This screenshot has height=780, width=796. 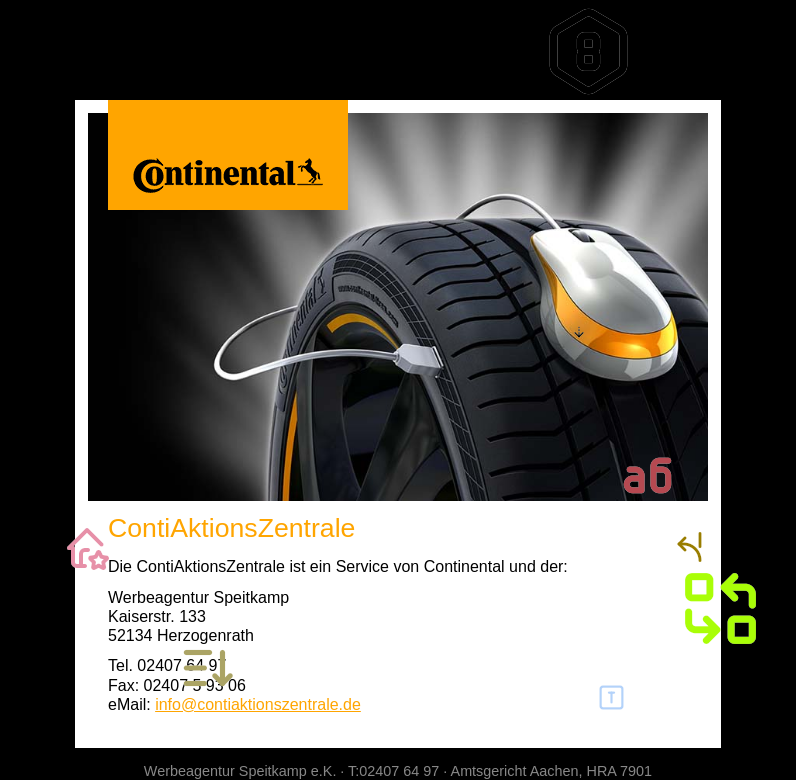 What do you see at coordinates (579, 332) in the screenshot?
I see `download in progress` at bounding box center [579, 332].